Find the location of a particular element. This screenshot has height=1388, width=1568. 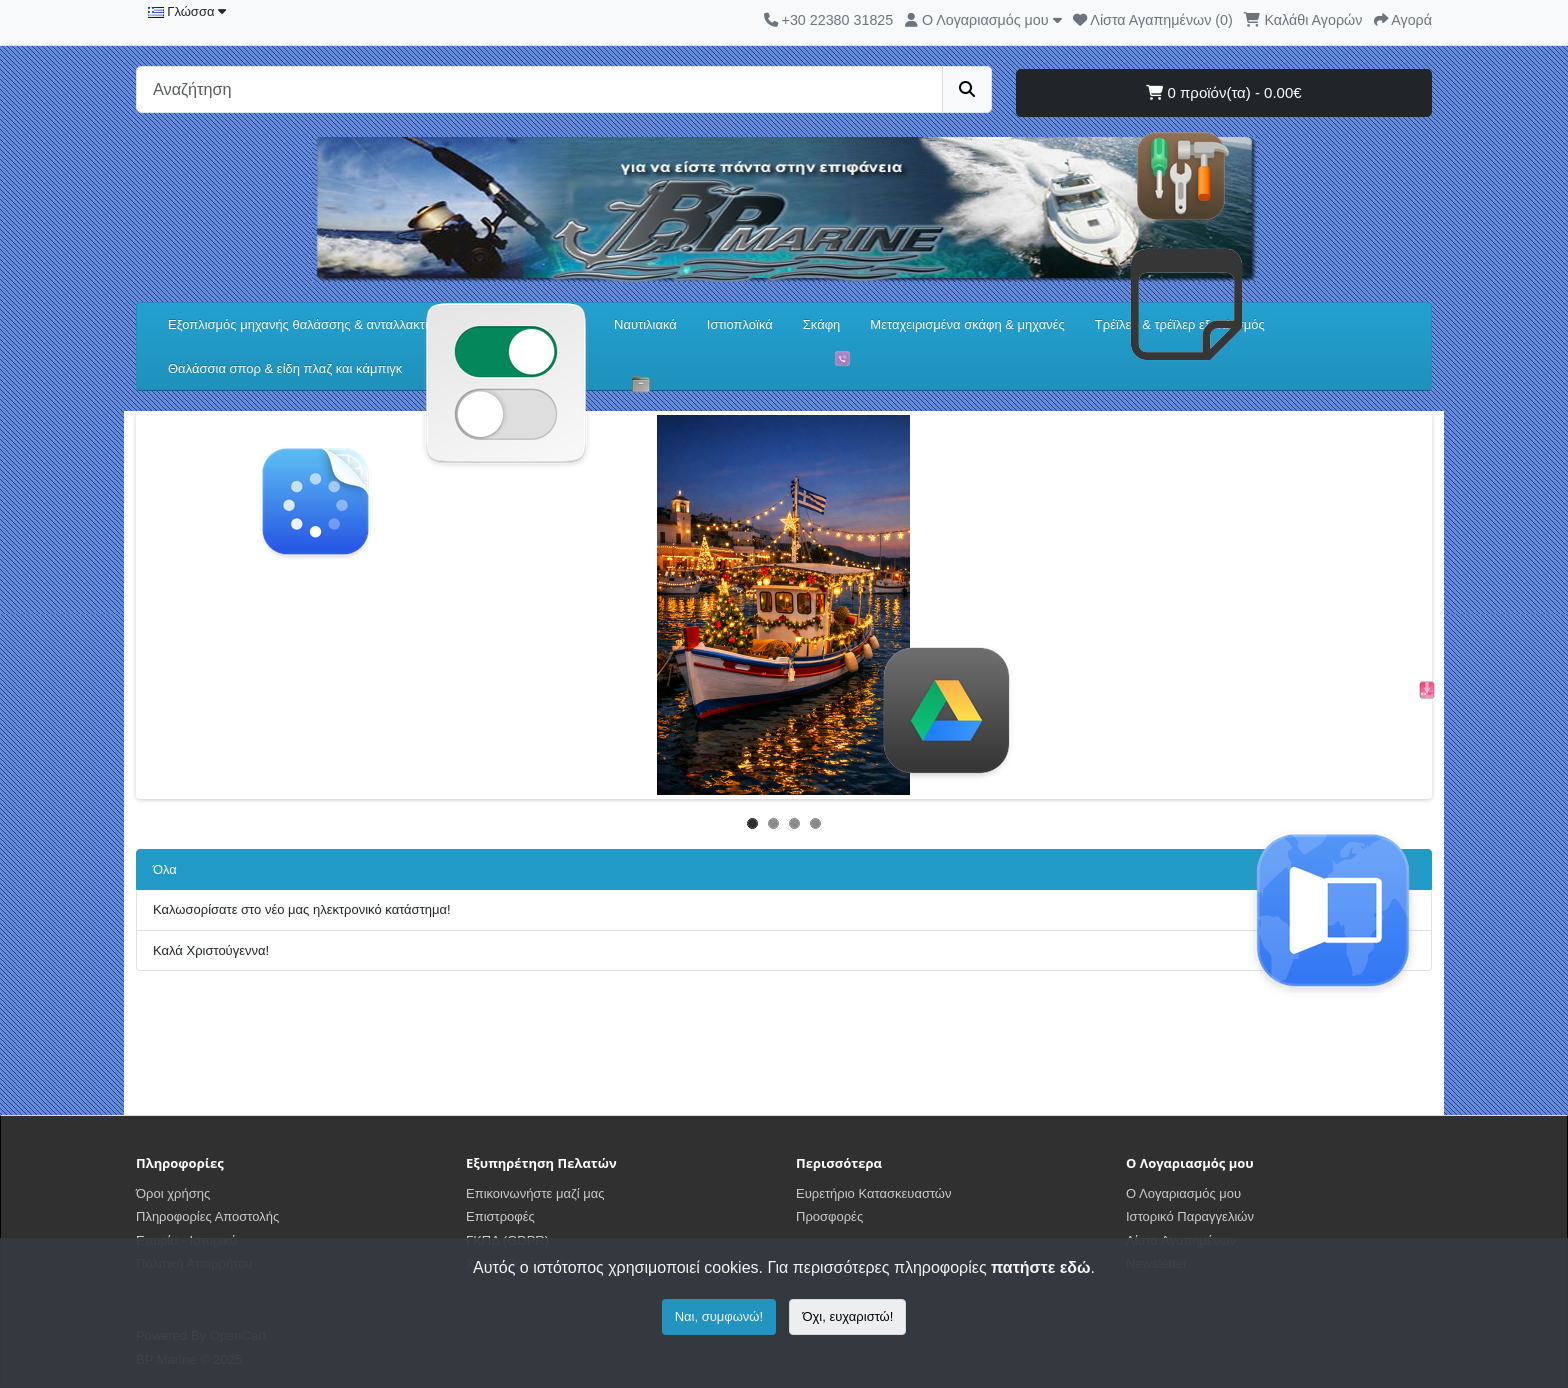

open the file manager application is located at coordinates (641, 384).